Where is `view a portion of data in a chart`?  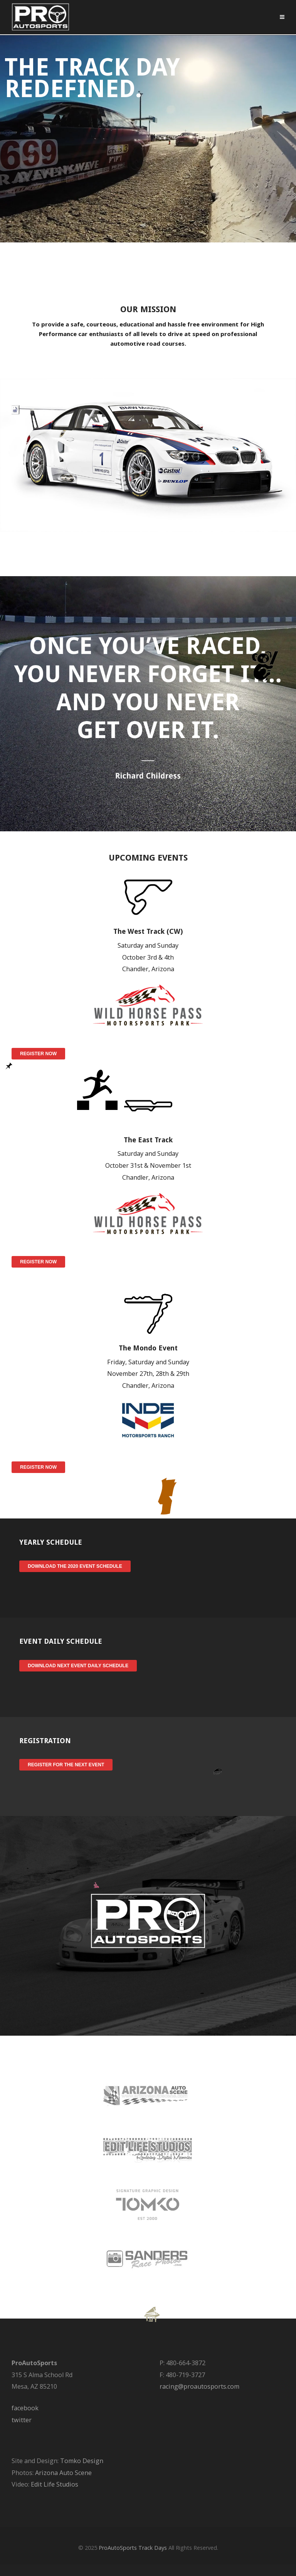 view a portion of data in a chart is located at coordinates (218, 1771).